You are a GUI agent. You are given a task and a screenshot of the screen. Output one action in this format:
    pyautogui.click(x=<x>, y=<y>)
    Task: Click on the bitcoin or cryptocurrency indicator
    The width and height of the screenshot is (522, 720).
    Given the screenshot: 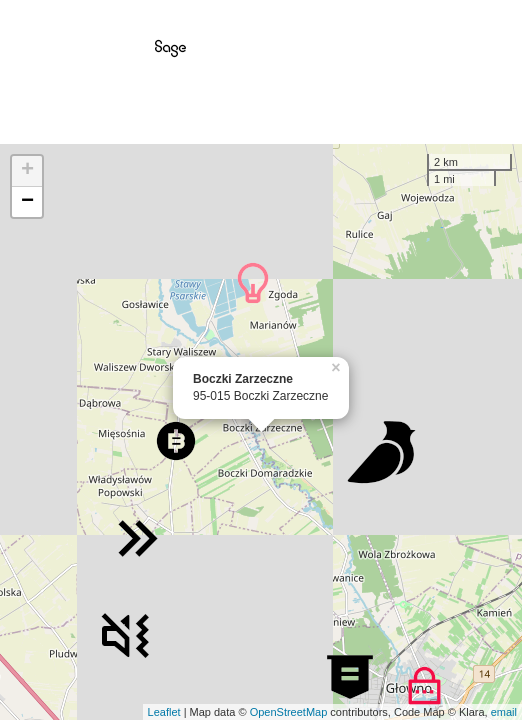 What is the action you would take?
    pyautogui.click(x=176, y=441)
    